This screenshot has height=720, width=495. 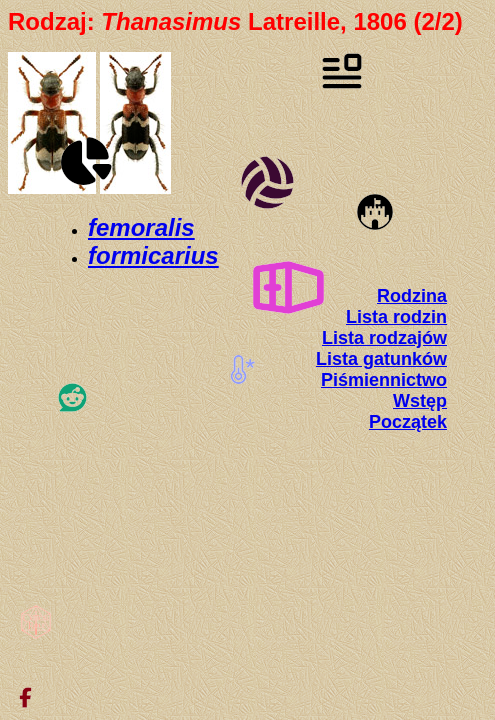 What do you see at coordinates (375, 212) in the screenshot?
I see `fort awesome brand logo` at bounding box center [375, 212].